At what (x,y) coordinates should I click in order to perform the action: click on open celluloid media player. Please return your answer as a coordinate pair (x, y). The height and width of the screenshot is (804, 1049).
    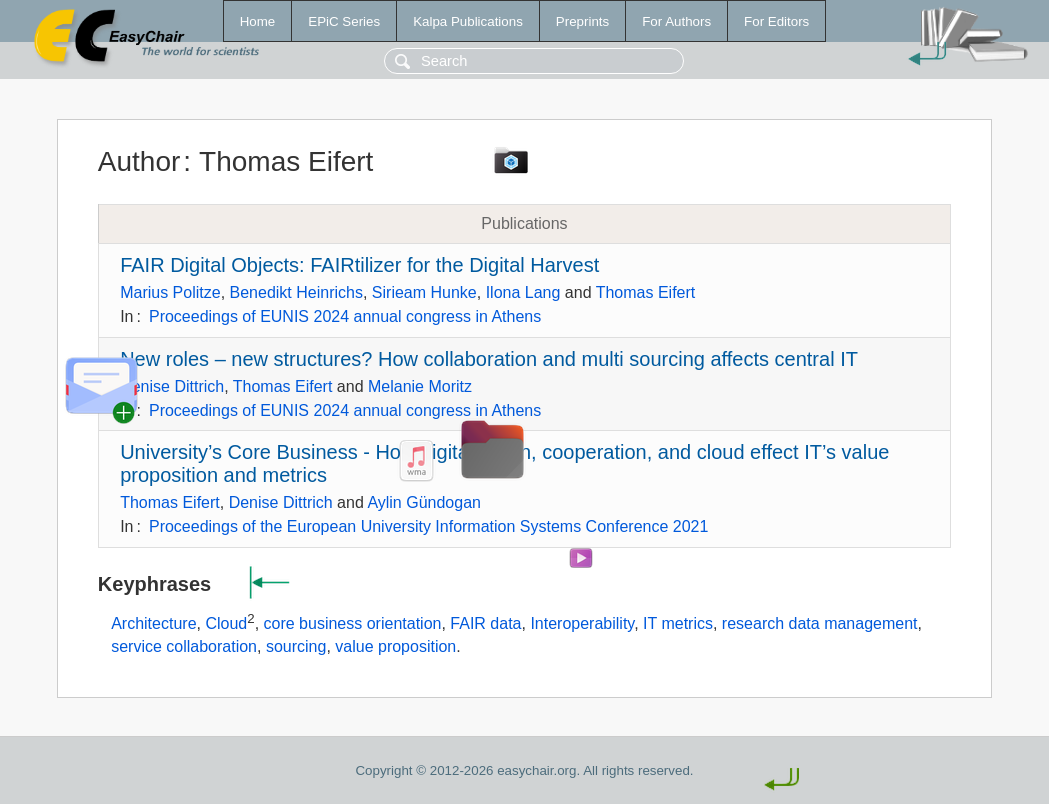
    Looking at the image, I should click on (581, 558).